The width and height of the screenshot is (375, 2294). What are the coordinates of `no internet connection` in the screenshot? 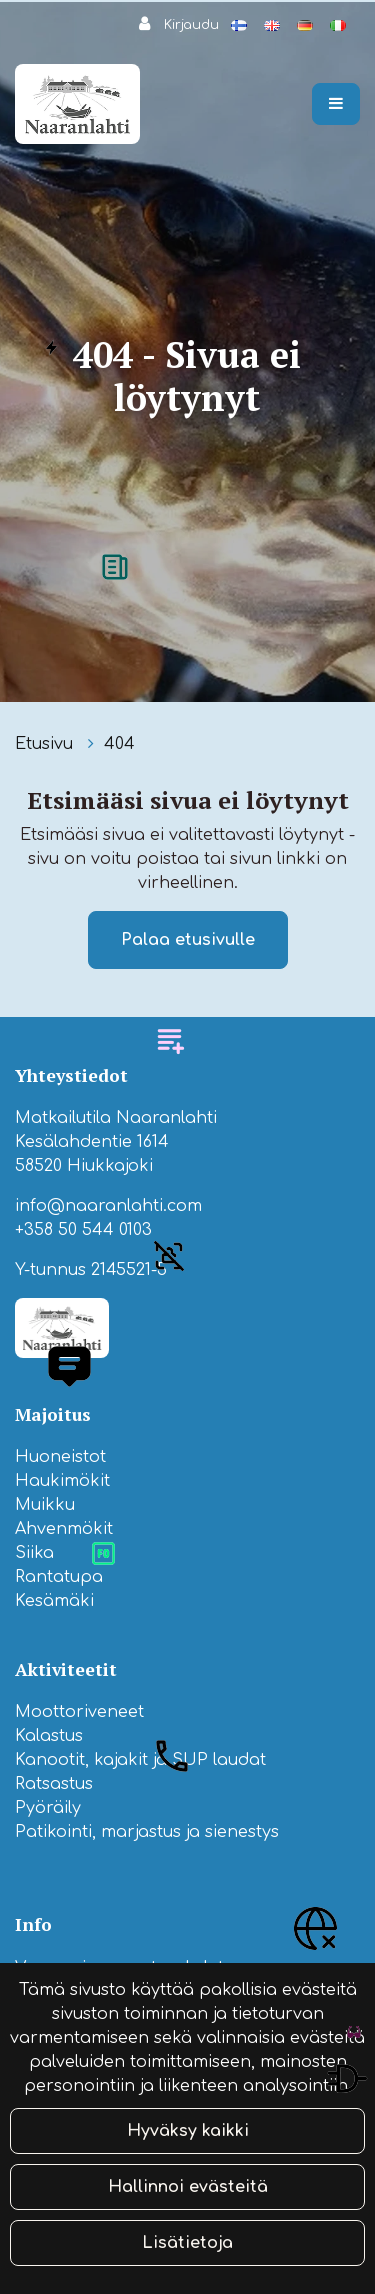 It's located at (315, 1928).